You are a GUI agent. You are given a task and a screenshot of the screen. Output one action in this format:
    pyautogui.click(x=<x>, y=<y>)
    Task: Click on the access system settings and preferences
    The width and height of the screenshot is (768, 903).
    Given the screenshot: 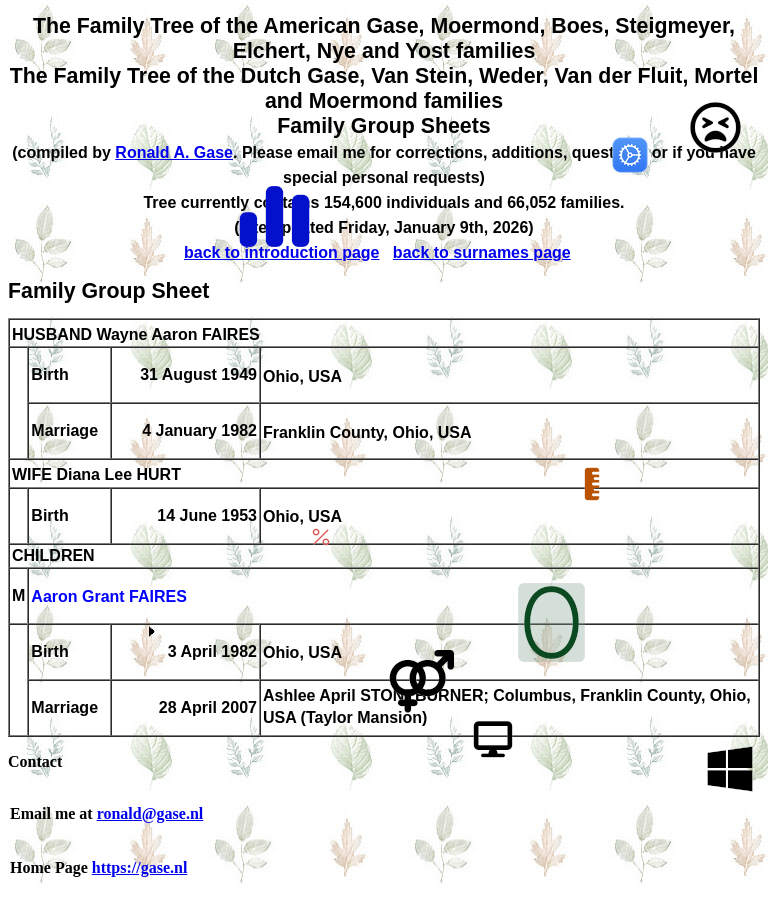 What is the action you would take?
    pyautogui.click(x=630, y=155)
    